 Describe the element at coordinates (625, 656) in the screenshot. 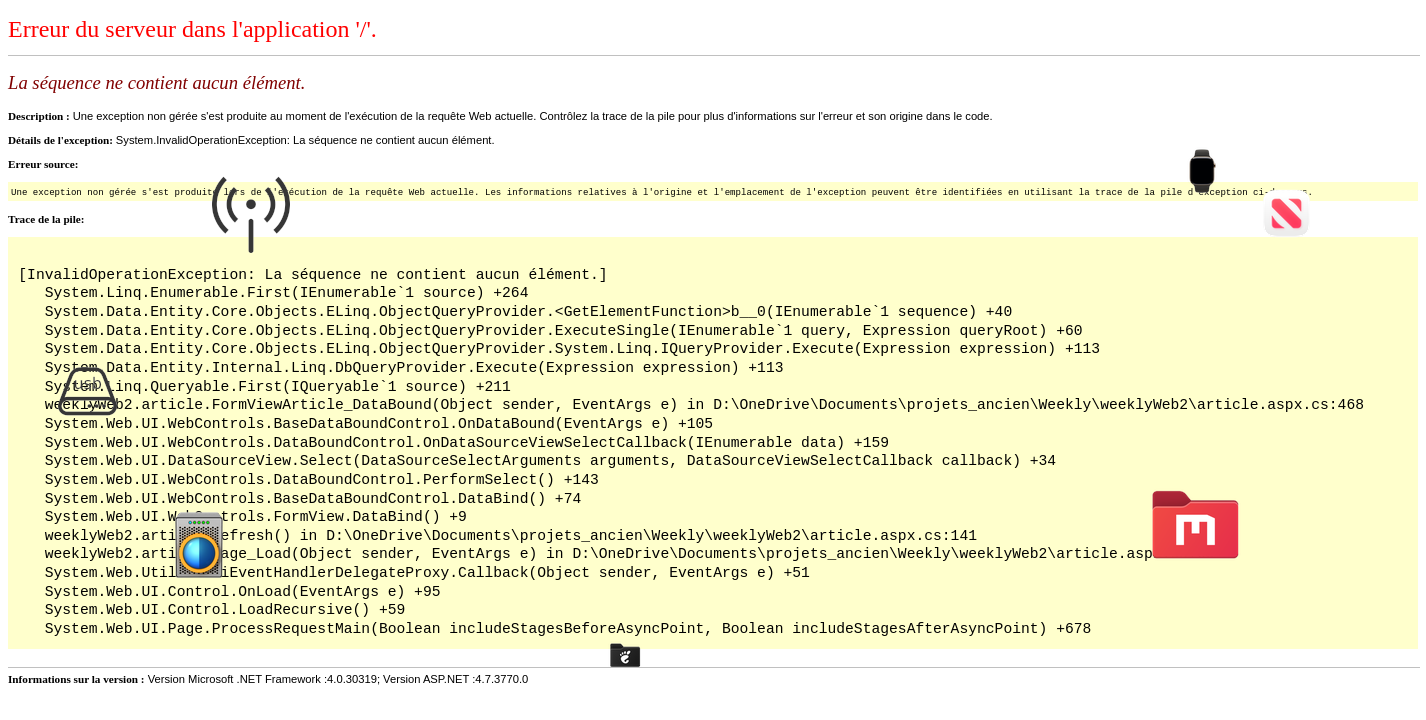

I see `open gnome-related files folder` at that location.